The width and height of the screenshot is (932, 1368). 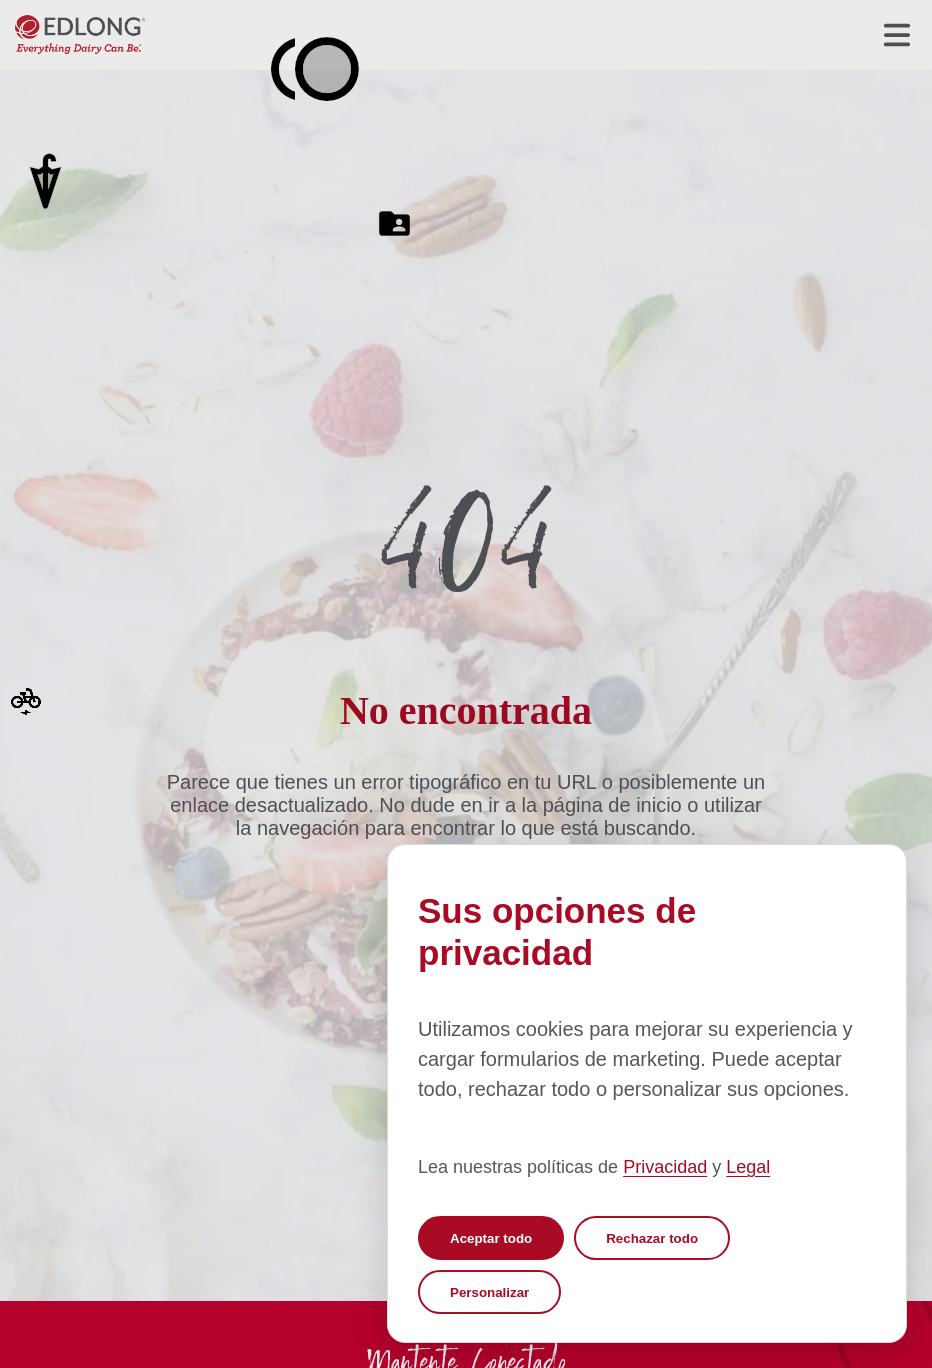 I want to click on open a shared folder, so click(x=394, y=223).